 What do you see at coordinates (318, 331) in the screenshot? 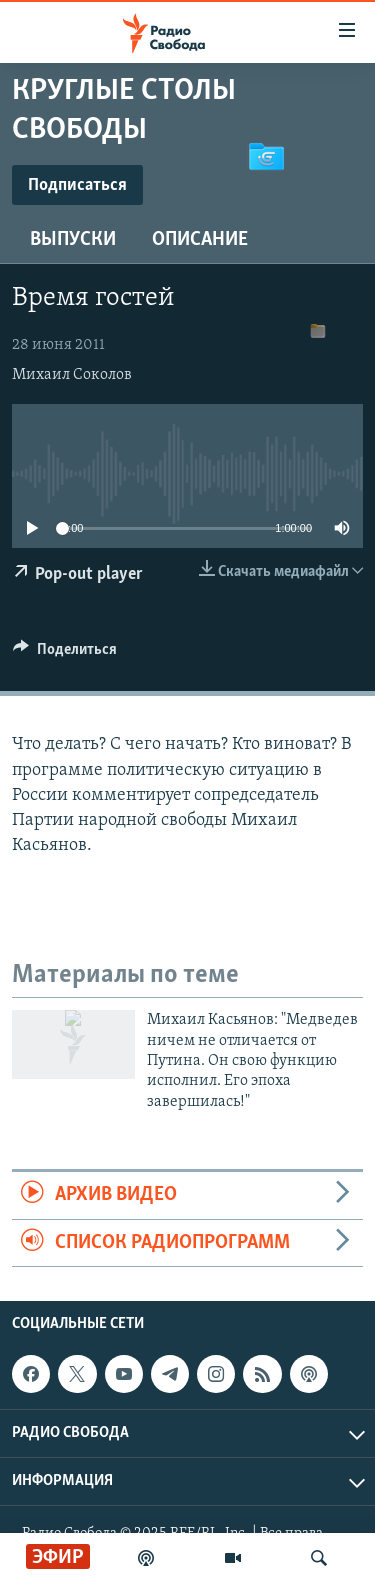
I see `open folder to view contents` at bounding box center [318, 331].